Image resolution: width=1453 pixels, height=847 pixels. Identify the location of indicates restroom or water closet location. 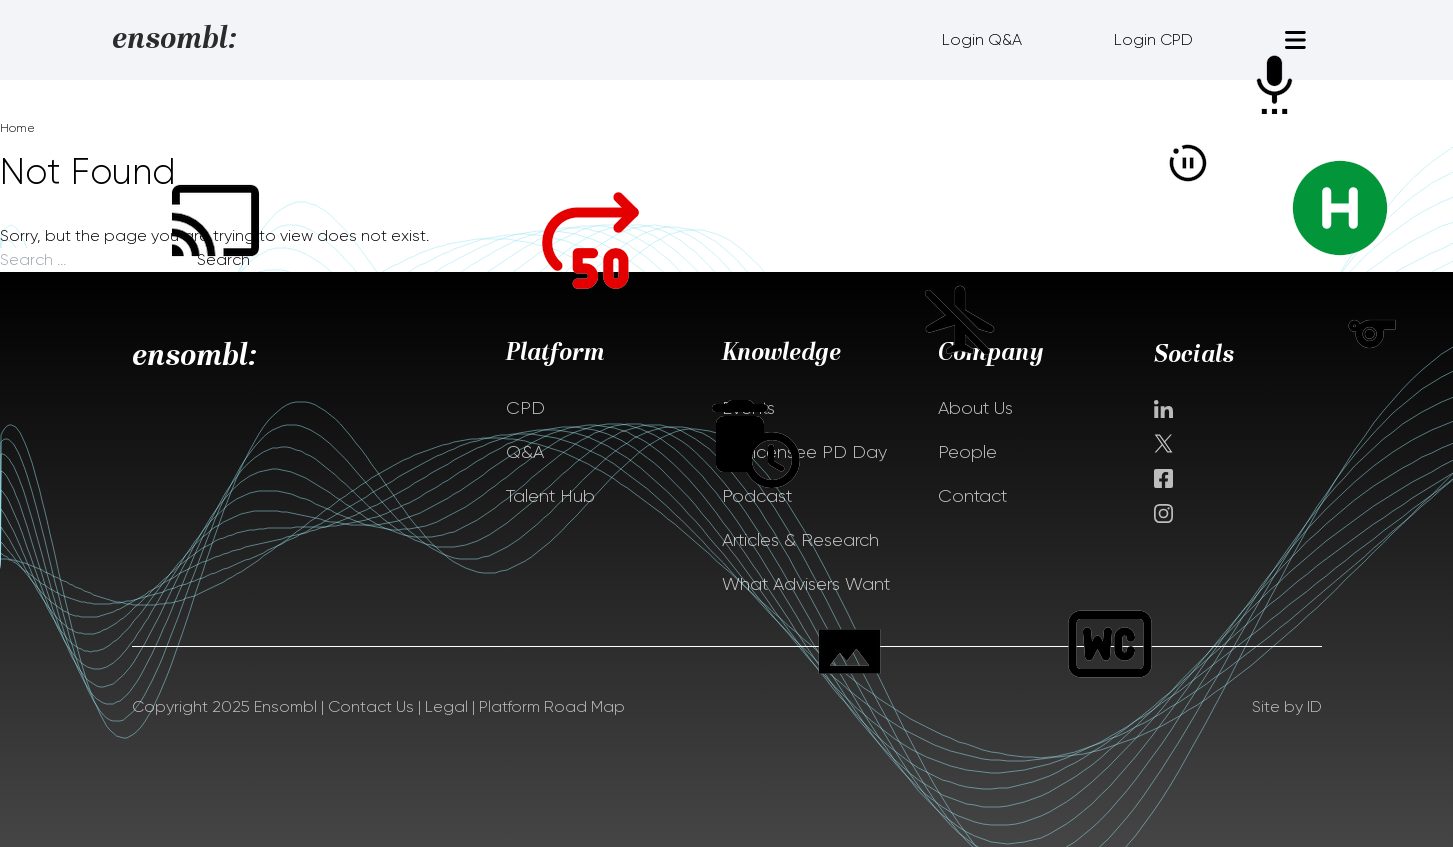
(1110, 644).